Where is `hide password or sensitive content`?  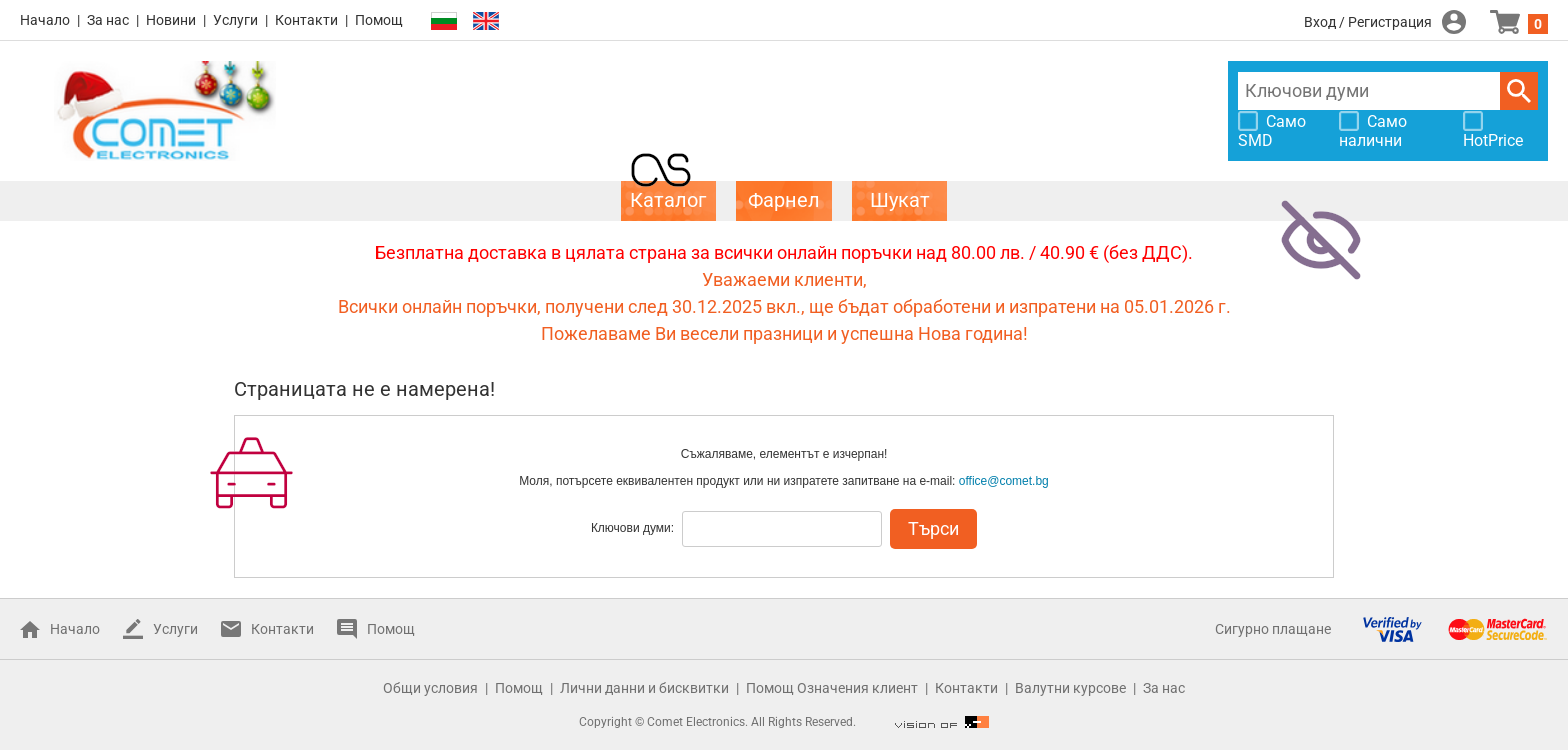
hide password or sensitive content is located at coordinates (1321, 240).